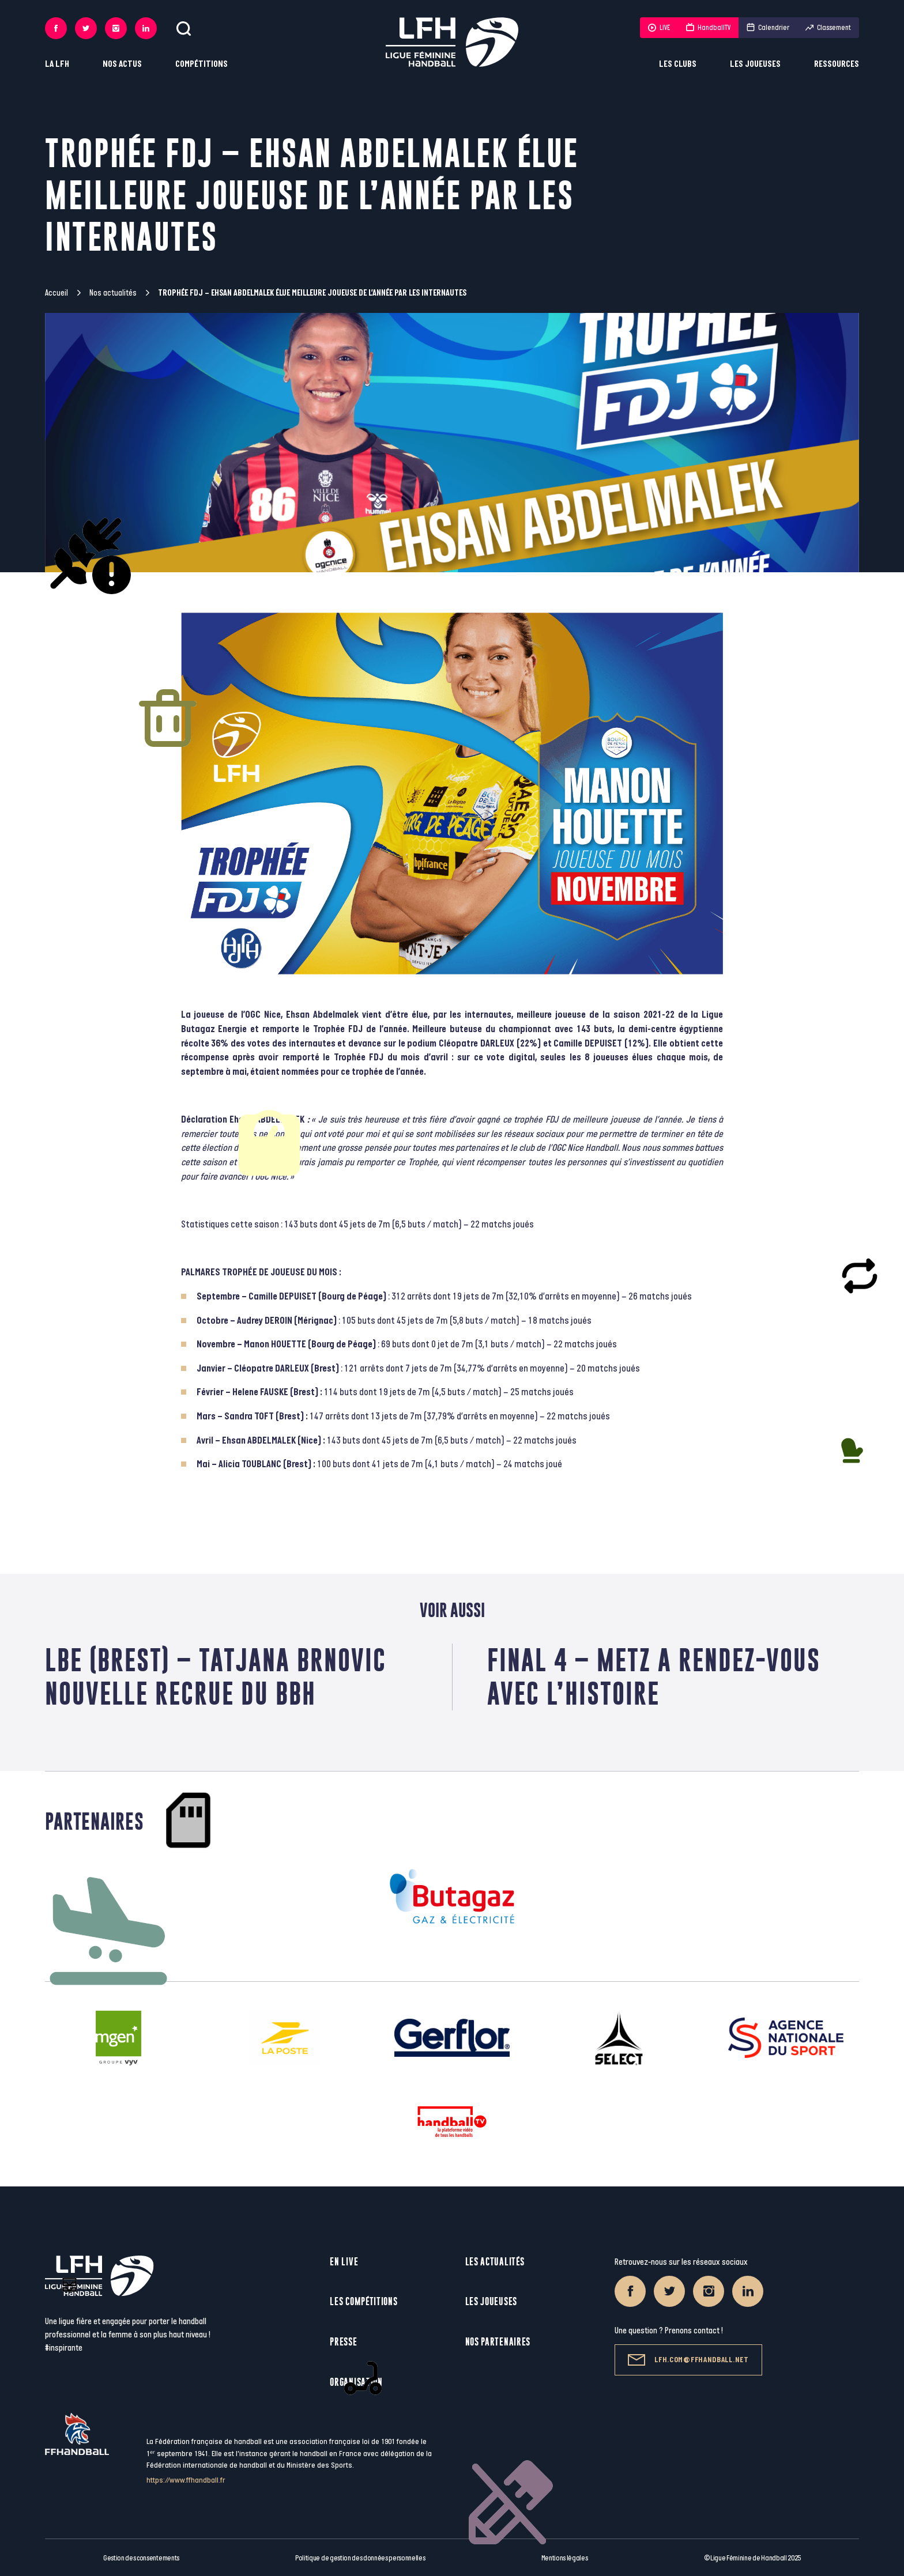  I want to click on editing is disabled, so click(509, 2504).